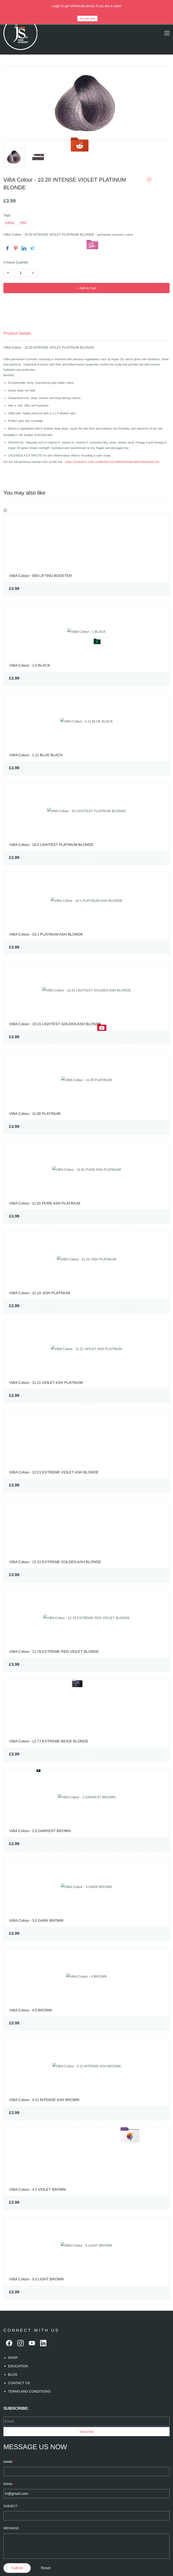 The image size is (173, 2576). What do you see at coordinates (97, 641) in the screenshot?
I see `open mongodb database files folder` at bounding box center [97, 641].